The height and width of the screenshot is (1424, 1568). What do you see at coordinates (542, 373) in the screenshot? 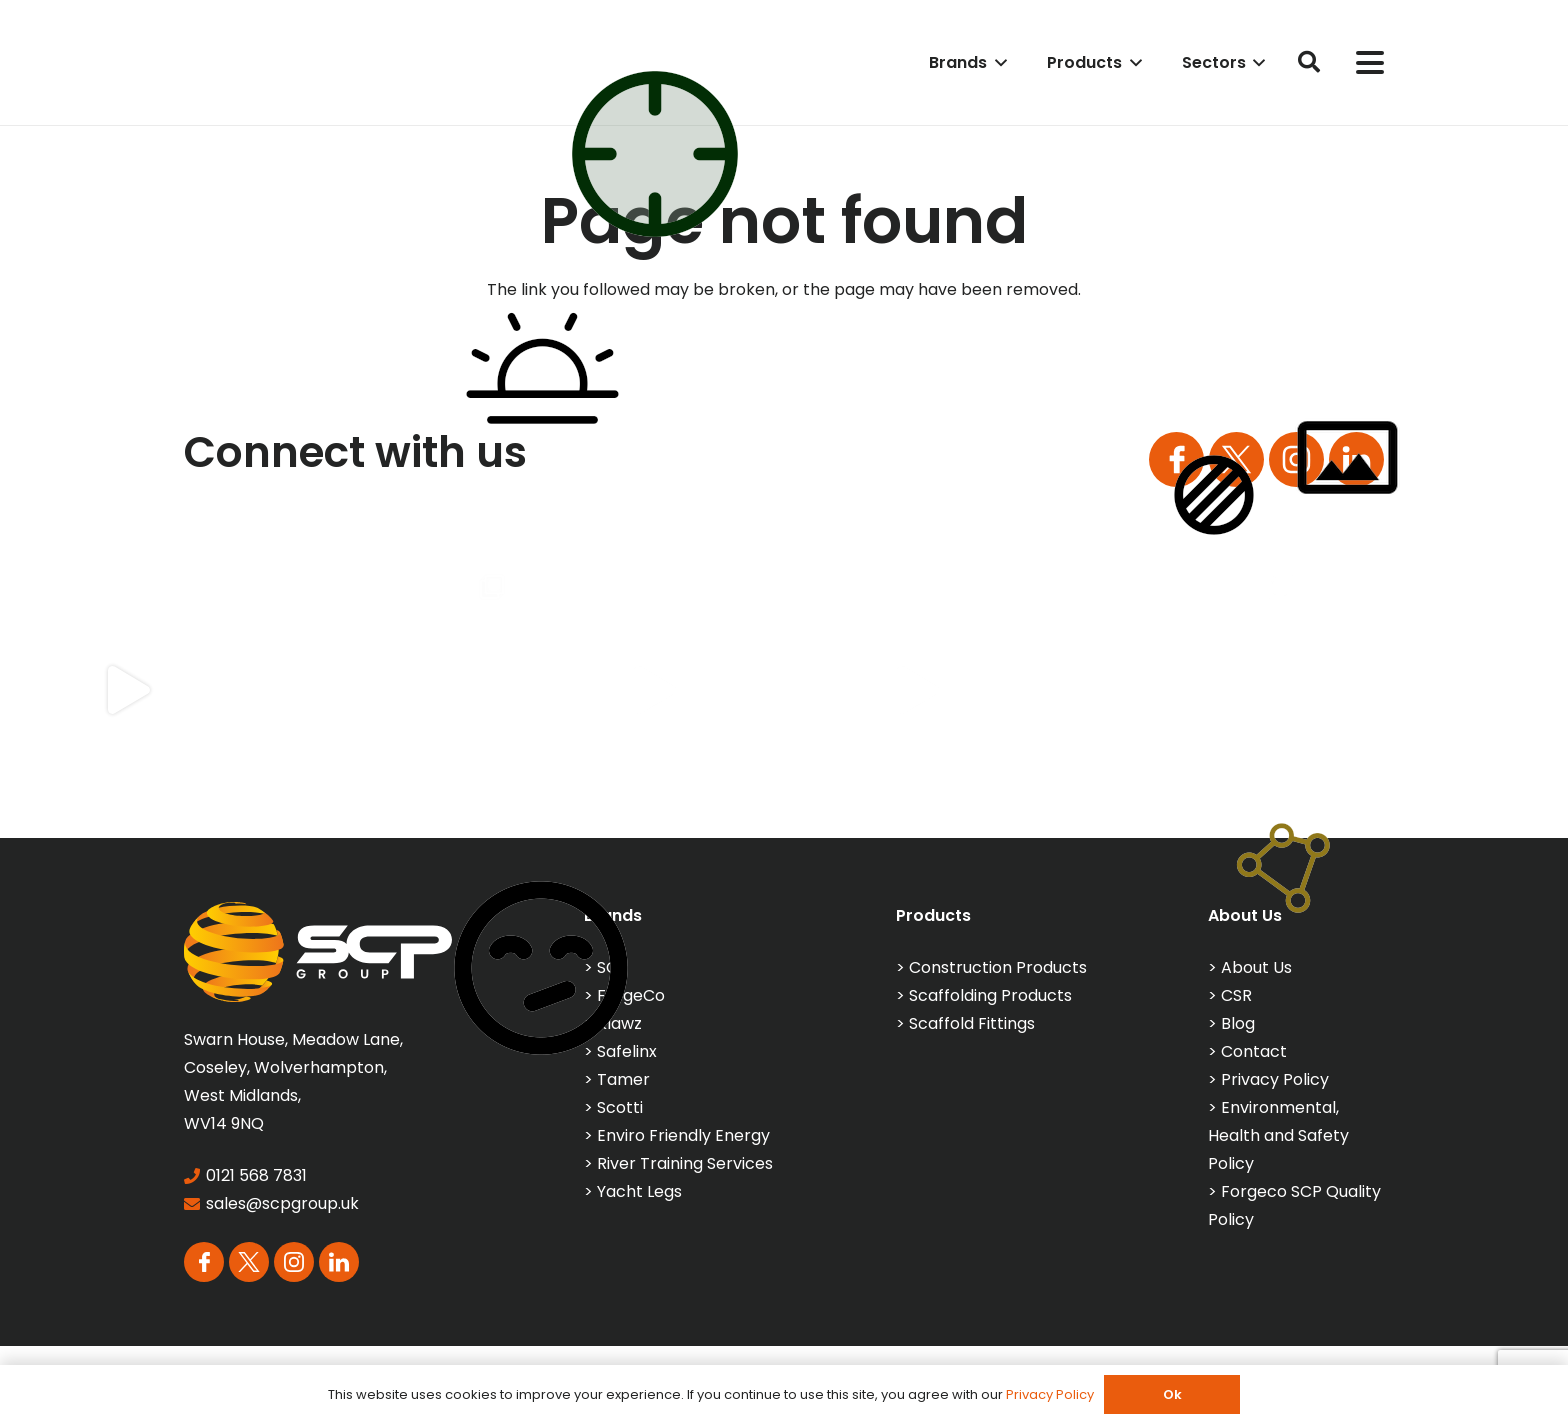
I see `toggle sunrise/sunset display mode` at bounding box center [542, 373].